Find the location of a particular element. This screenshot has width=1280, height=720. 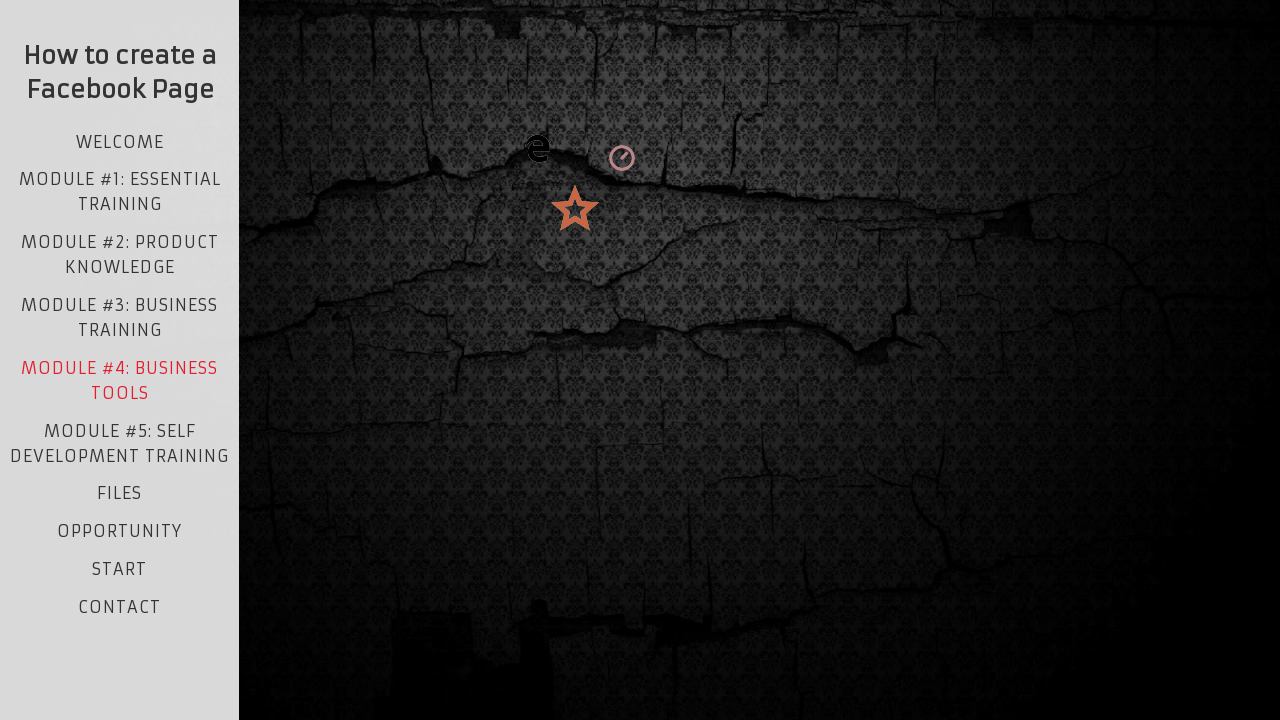

add item to favorites is located at coordinates (575, 209).